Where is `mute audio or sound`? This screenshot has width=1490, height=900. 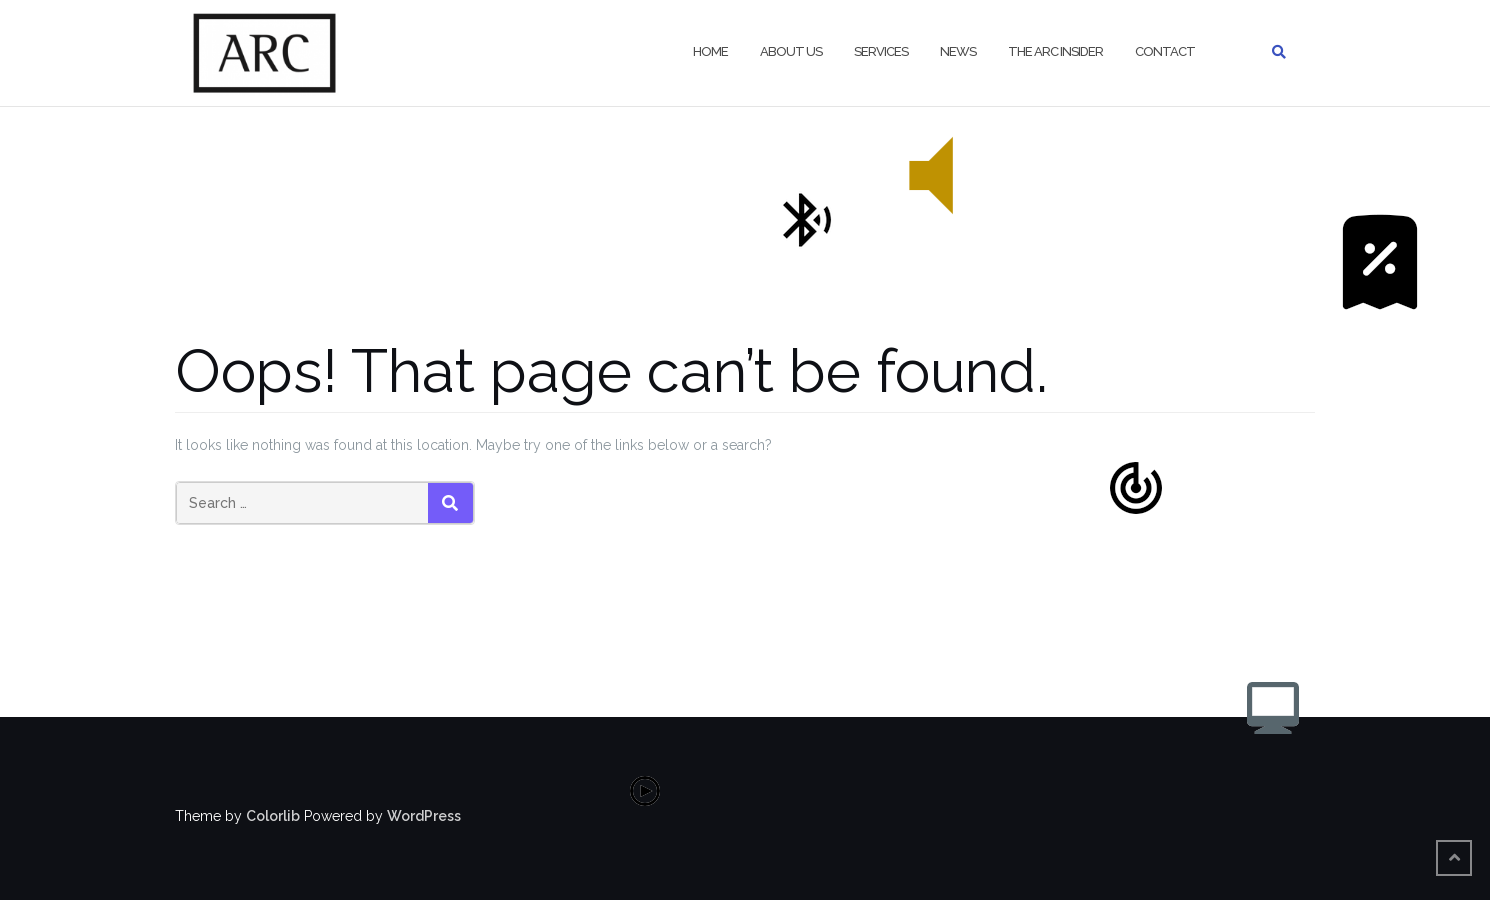 mute audio or sound is located at coordinates (933, 175).